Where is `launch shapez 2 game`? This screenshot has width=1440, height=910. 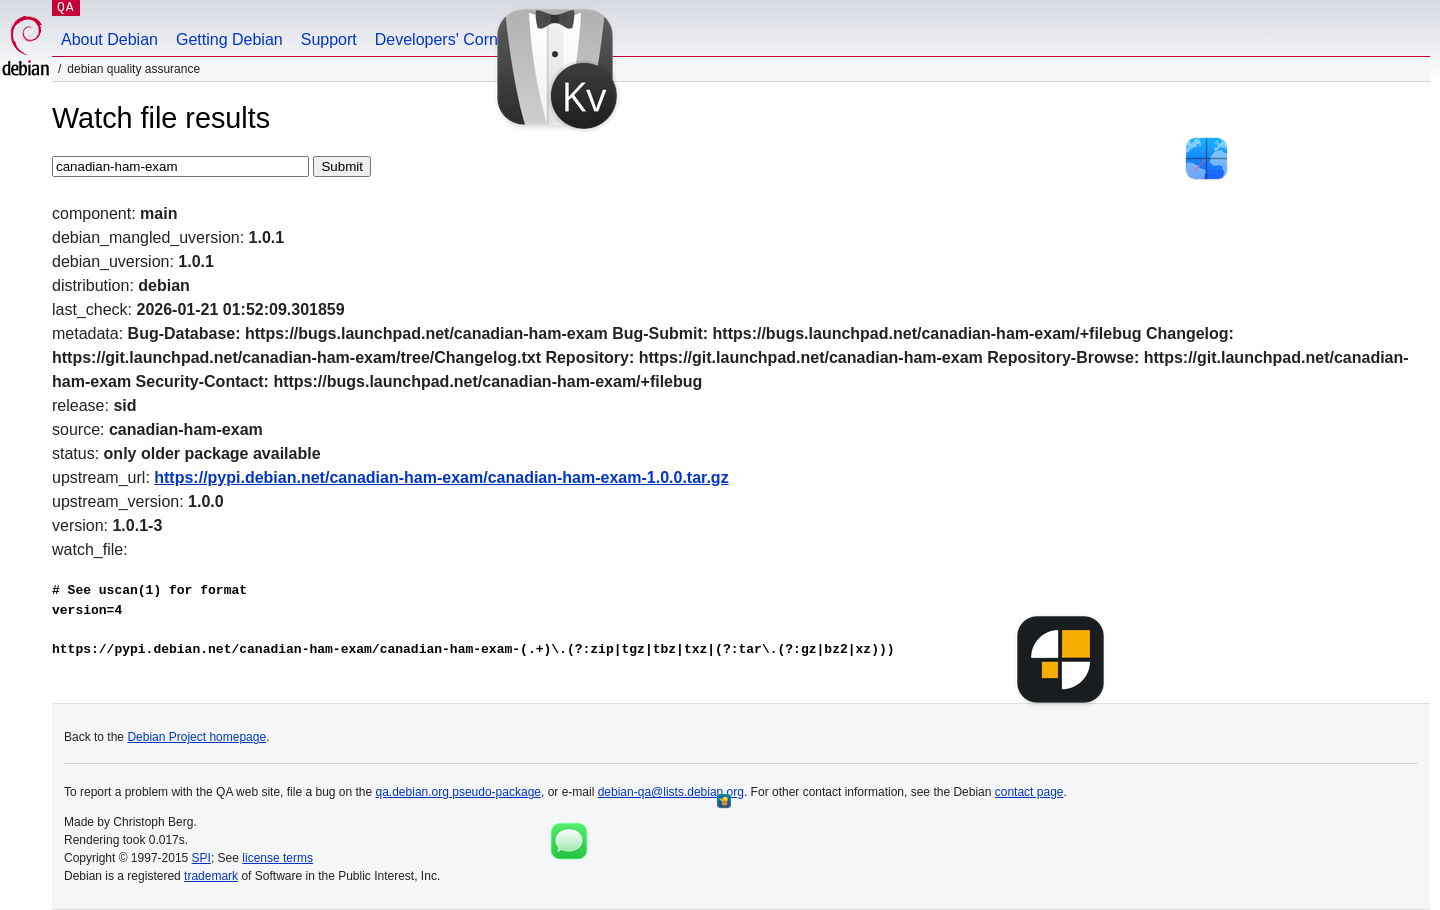 launch shapez 2 game is located at coordinates (1060, 659).